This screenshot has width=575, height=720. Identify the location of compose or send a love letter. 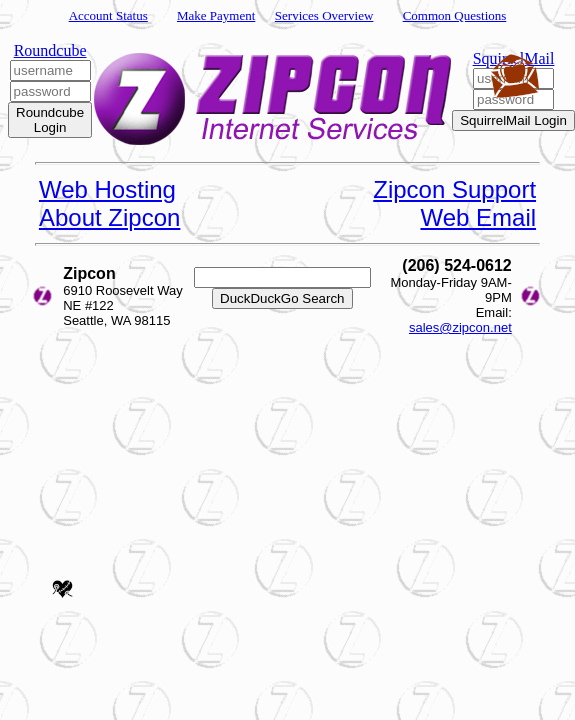
(515, 76).